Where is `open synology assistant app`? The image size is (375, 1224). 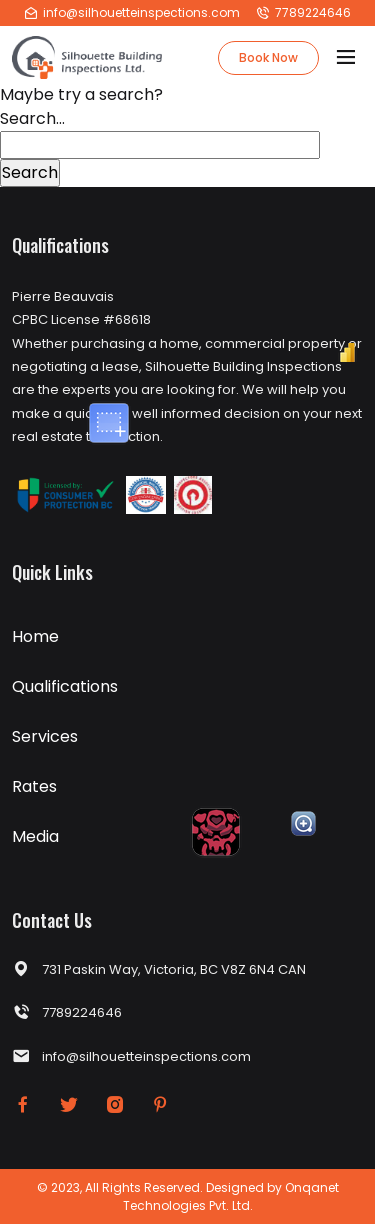
open synology assistant app is located at coordinates (303, 823).